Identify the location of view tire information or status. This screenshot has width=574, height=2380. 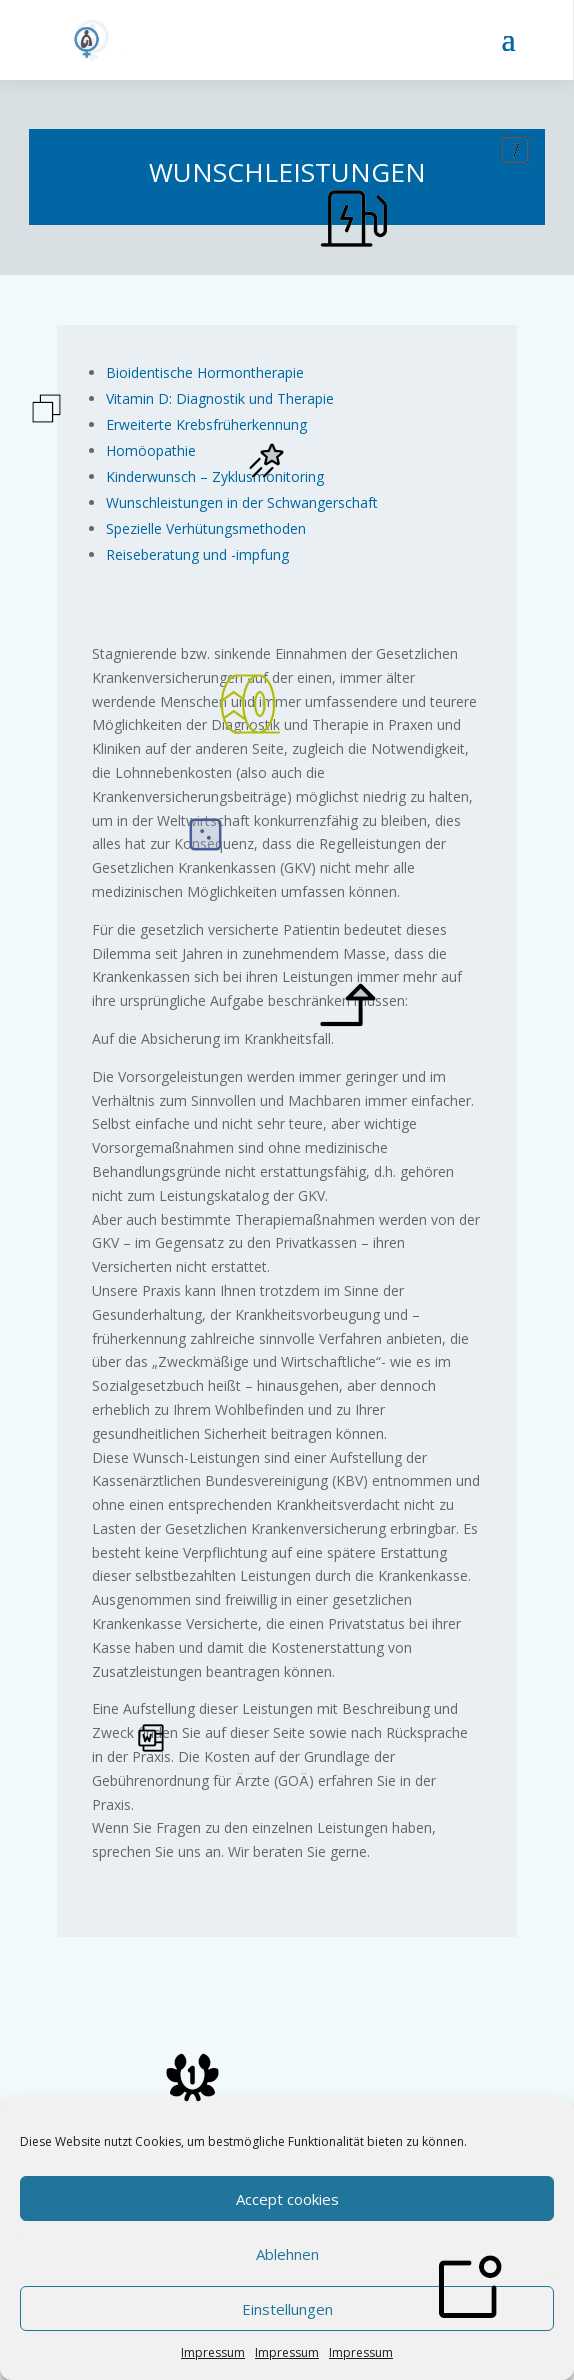
(248, 704).